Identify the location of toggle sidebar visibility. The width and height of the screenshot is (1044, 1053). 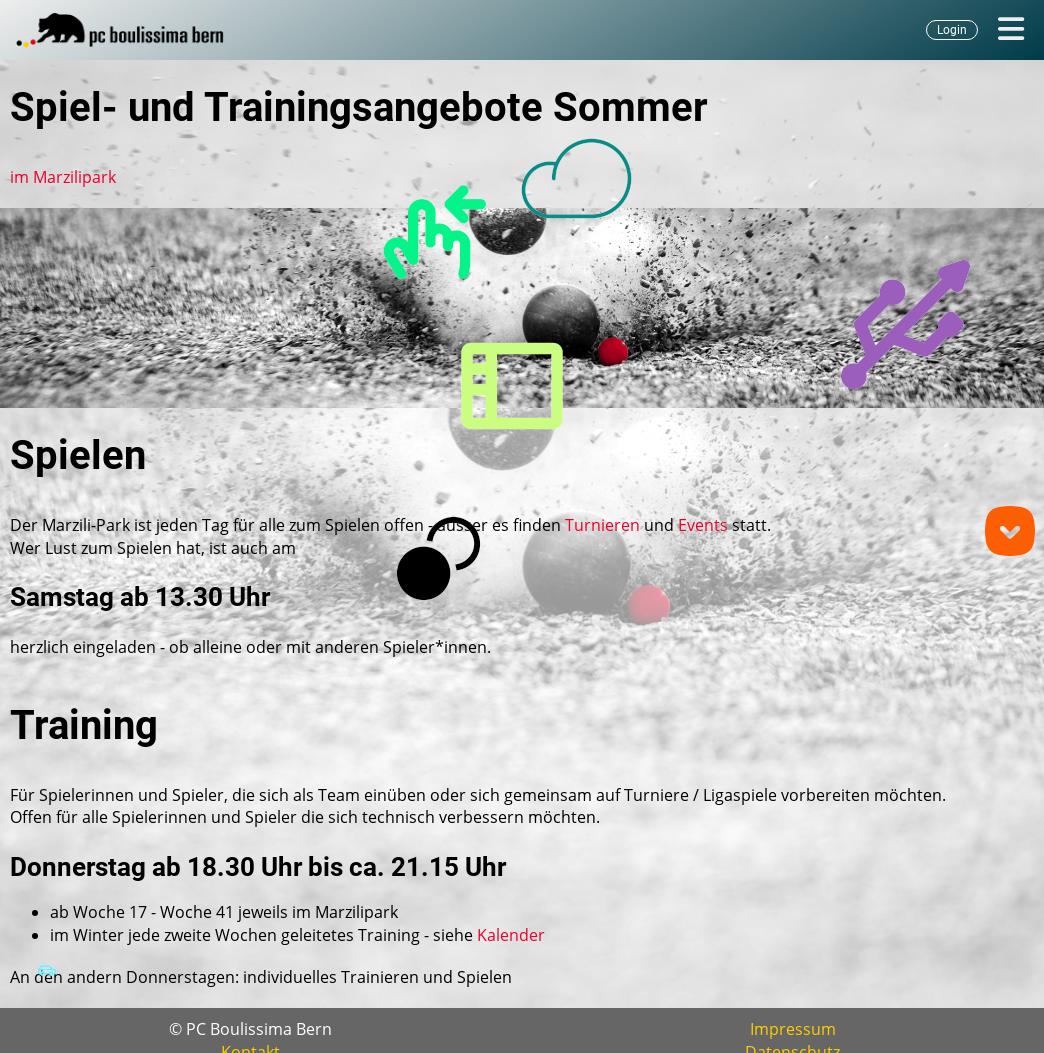
(512, 386).